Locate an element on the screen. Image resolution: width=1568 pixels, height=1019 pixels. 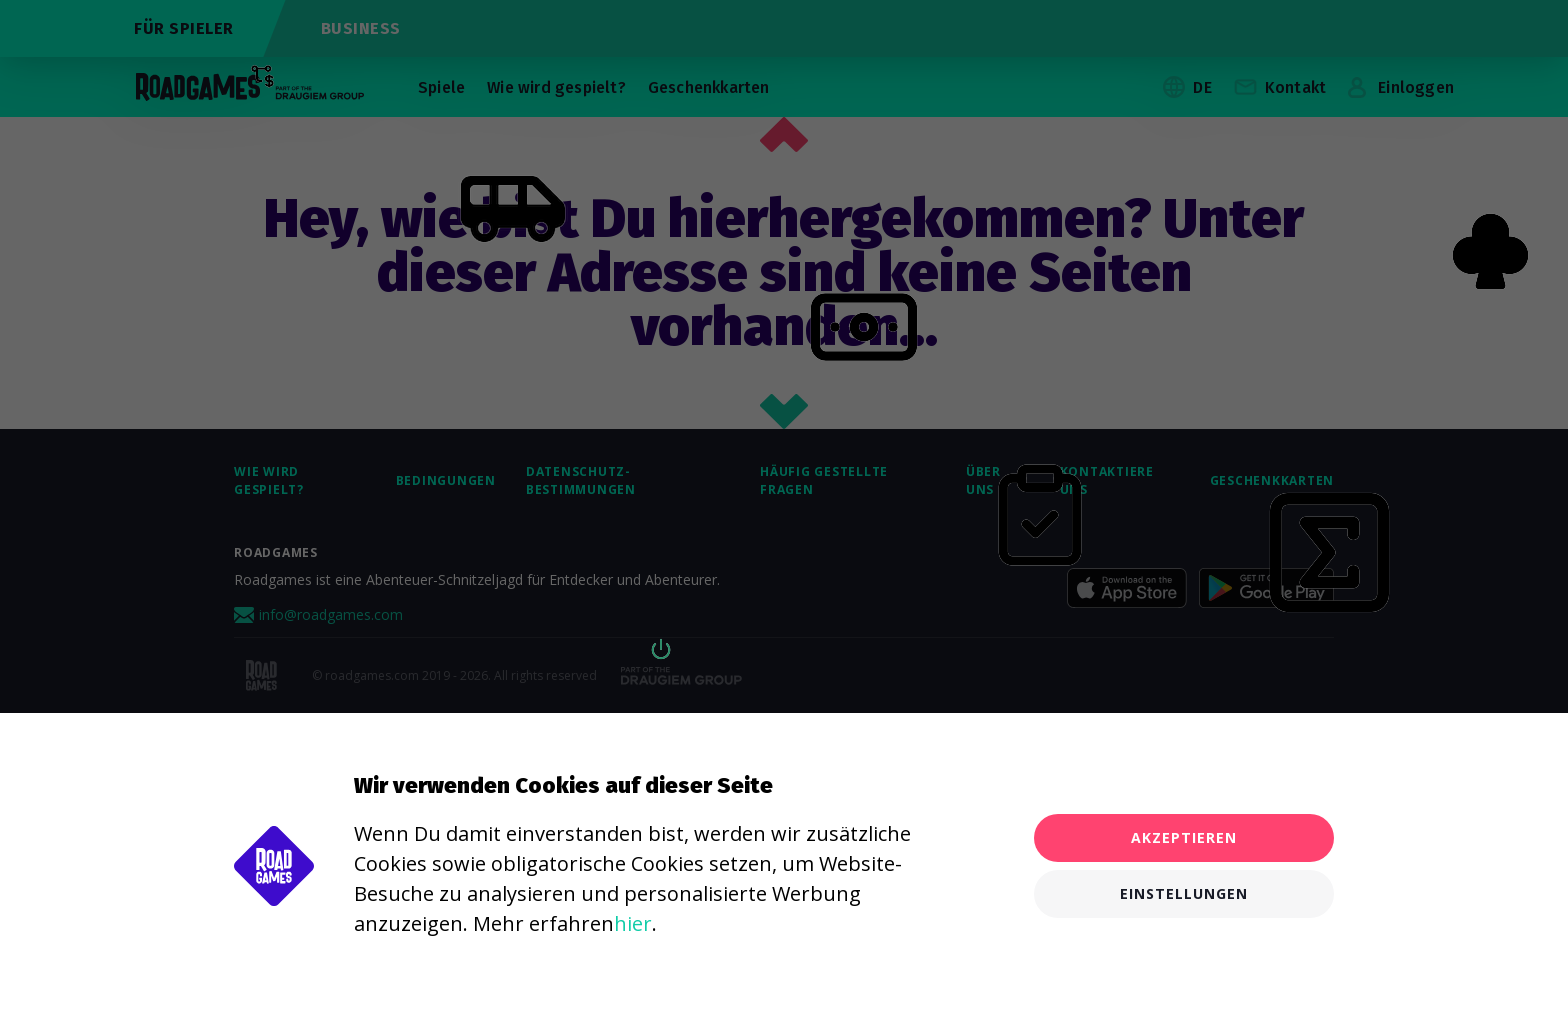
view payment or cash options is located at coordinates (864, 327).